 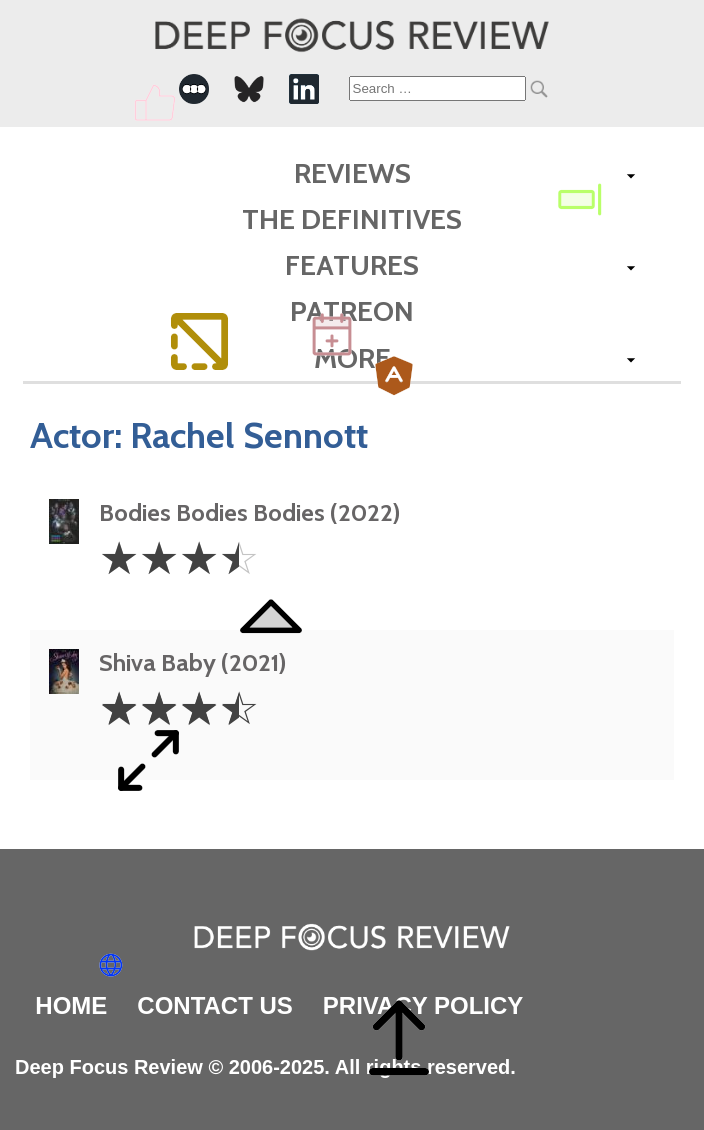 I want to click on indicates an Angular framework project or application, so click(x=394, y=375).